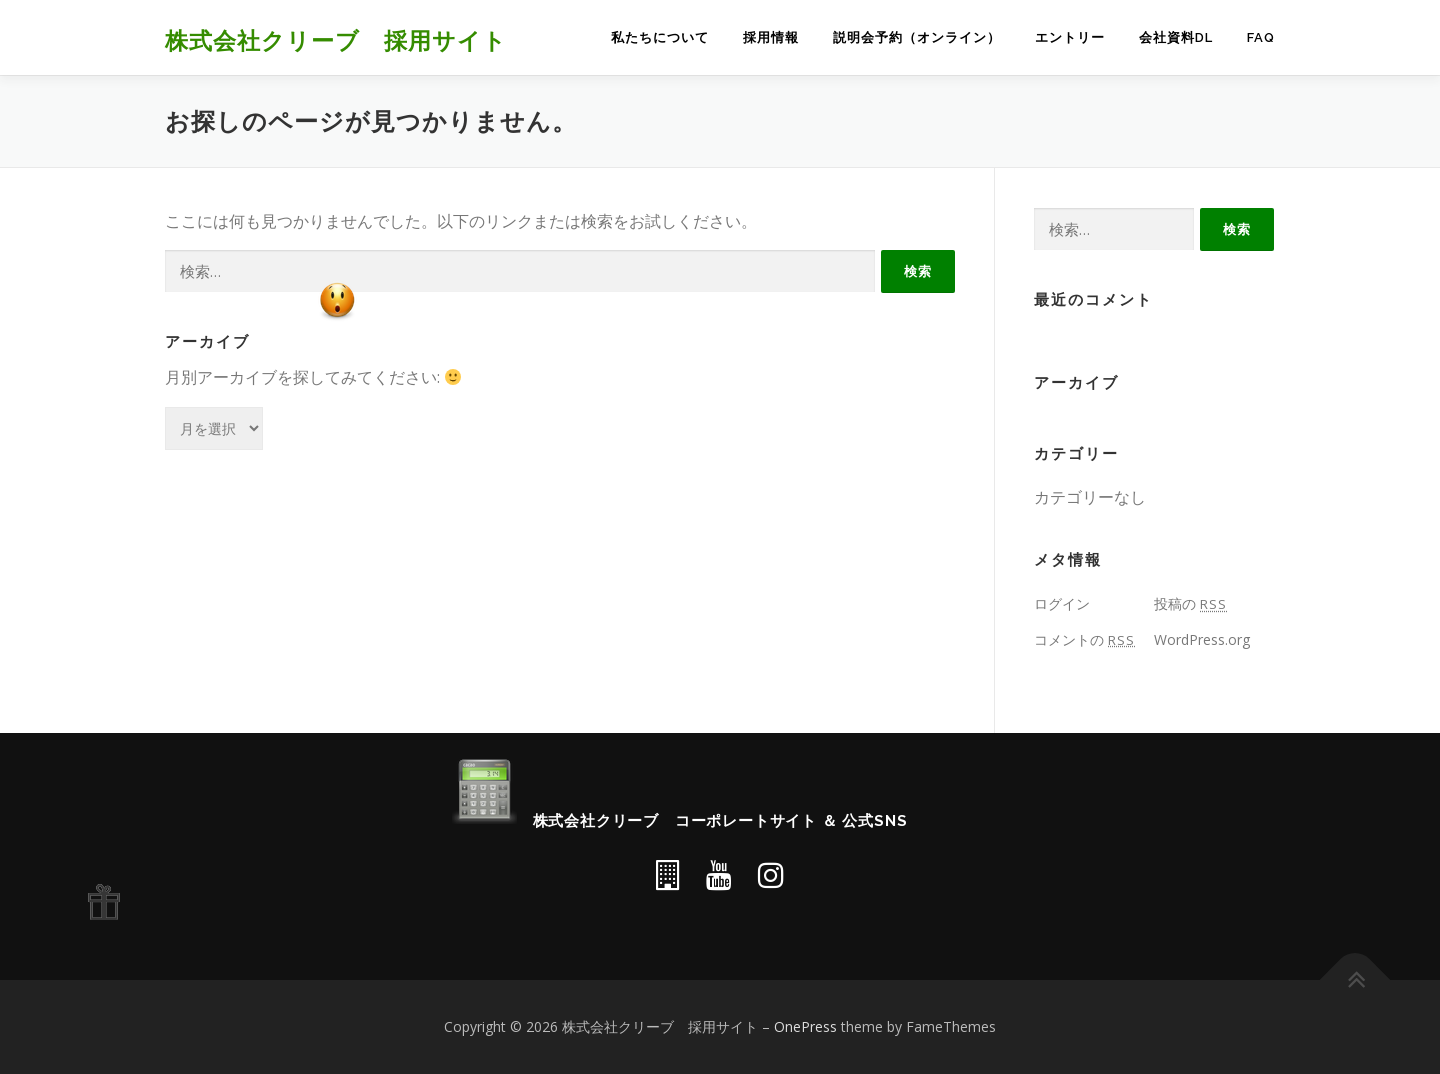  I want to click on view birthday events in calendar, so click(104, 902).